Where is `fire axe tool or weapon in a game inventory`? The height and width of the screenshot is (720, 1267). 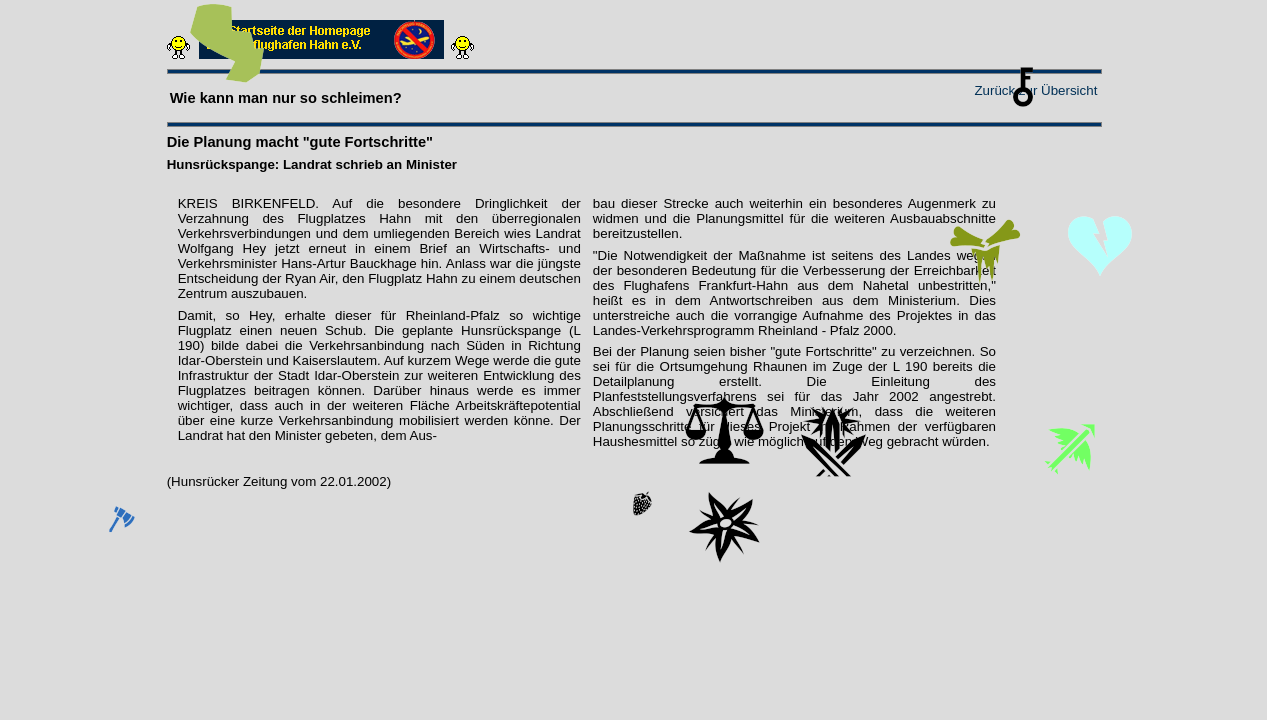
fire axe tool or weapon in a game inventory is located at coordinates (122, 519).